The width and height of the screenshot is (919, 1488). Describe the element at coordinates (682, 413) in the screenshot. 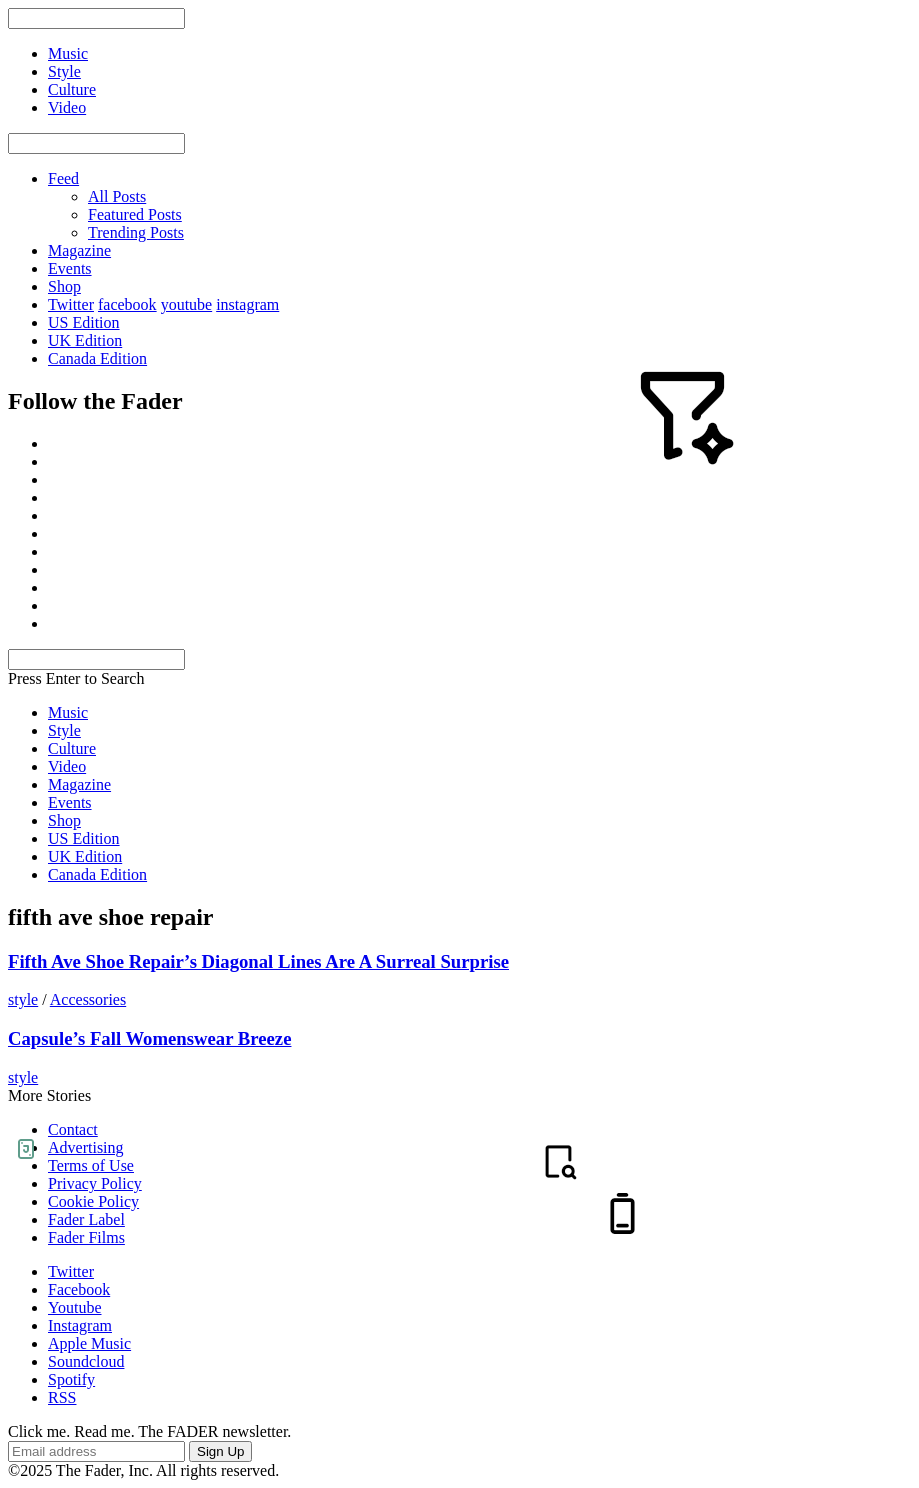

I see `apply smart or AI-powered filters` at that location.